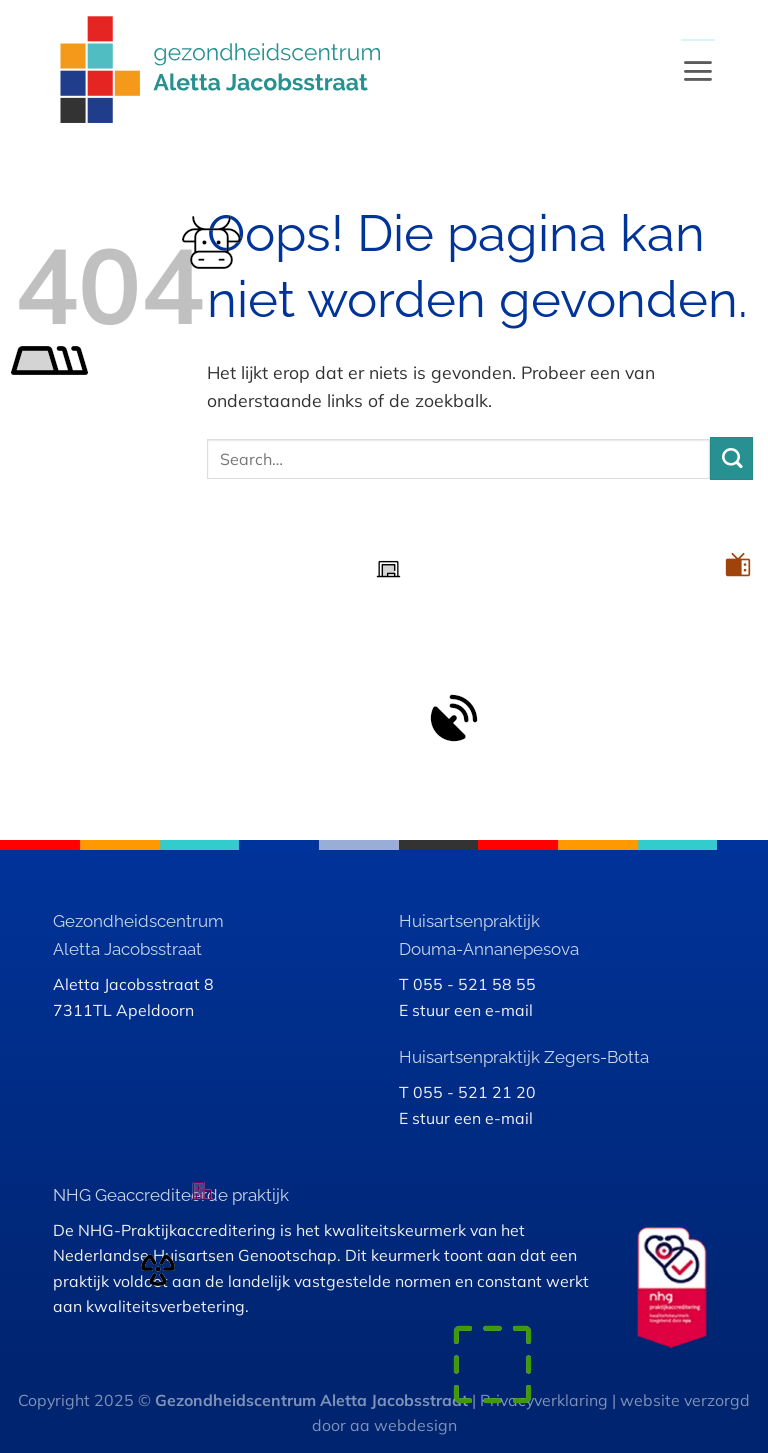  What do you see at coordinates (49, 360) in the screenshot?
I see `switch between open browser tabs` at bounding box center [49, 360].